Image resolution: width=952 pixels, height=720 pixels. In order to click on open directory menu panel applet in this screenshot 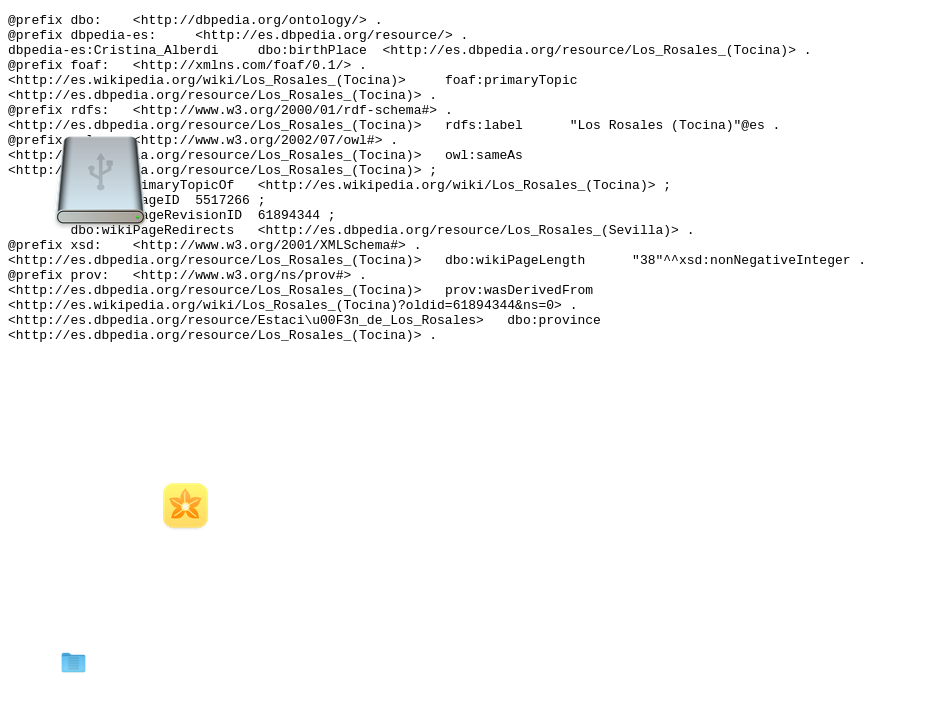, I will do `click(73, 662)`.